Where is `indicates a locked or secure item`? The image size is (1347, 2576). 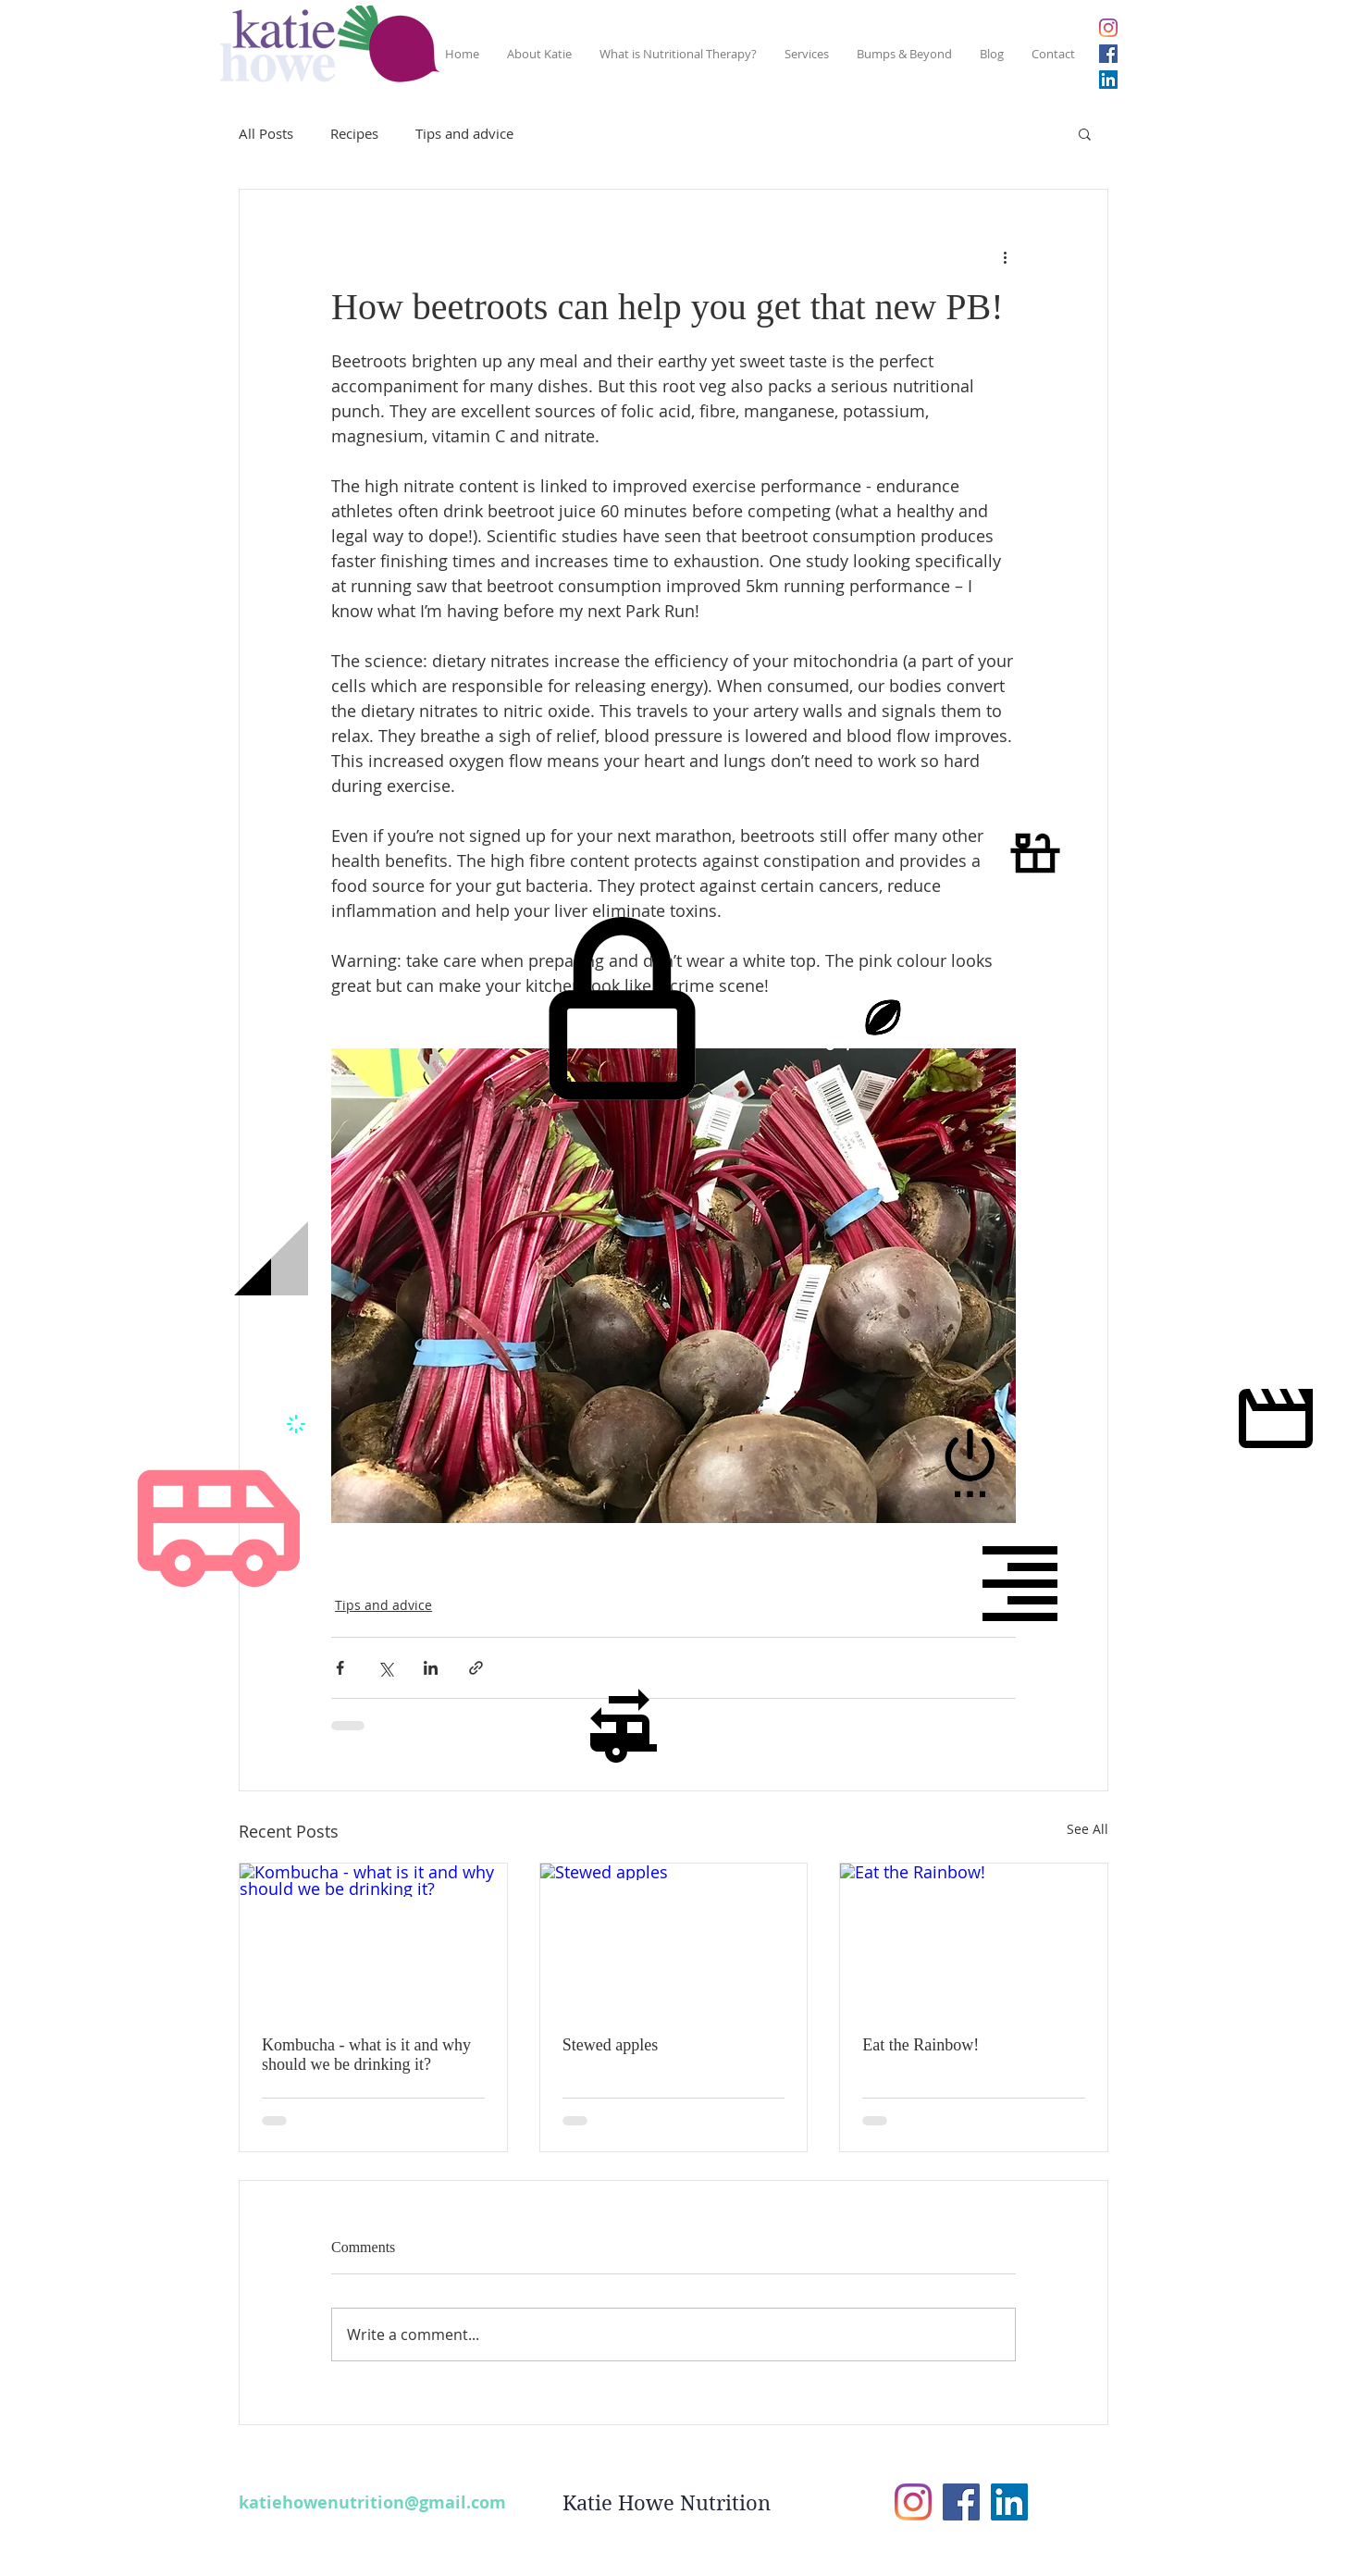
indicates a locked or secure item is located at coordinates (622, 1014).